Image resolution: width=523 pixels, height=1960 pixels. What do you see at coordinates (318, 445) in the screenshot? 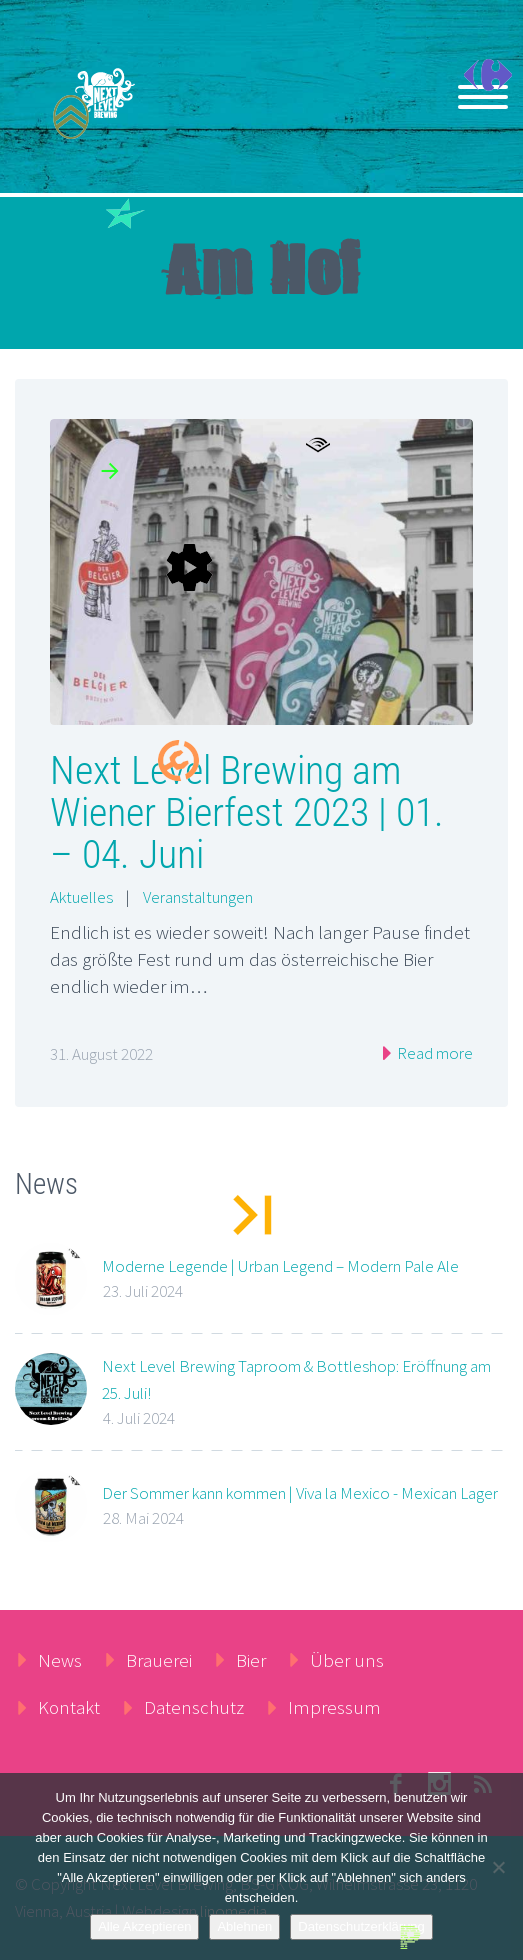
I see `open the Audible app` at bounding box center [318, 445].